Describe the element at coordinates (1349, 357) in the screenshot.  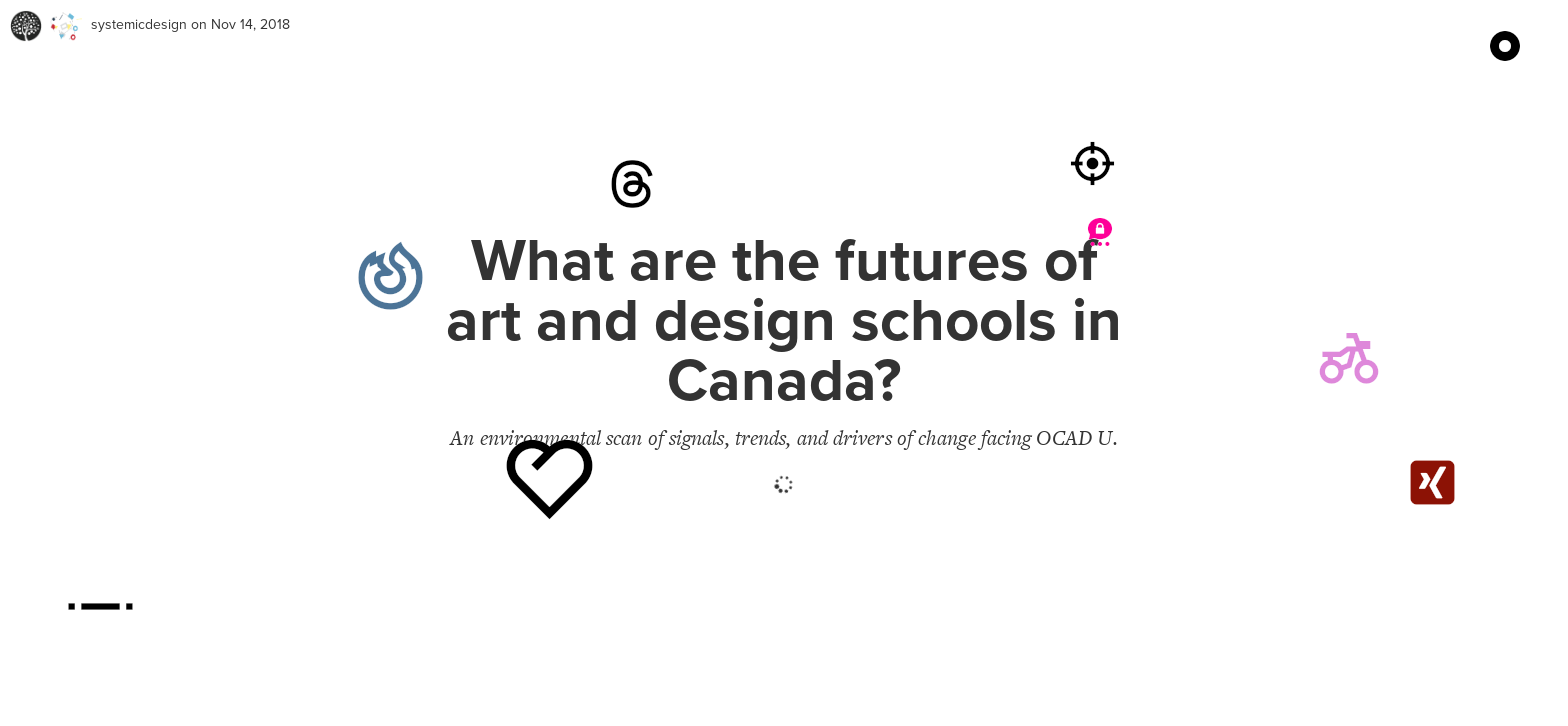
I see `select motorcycle as transportation mode` at that location.